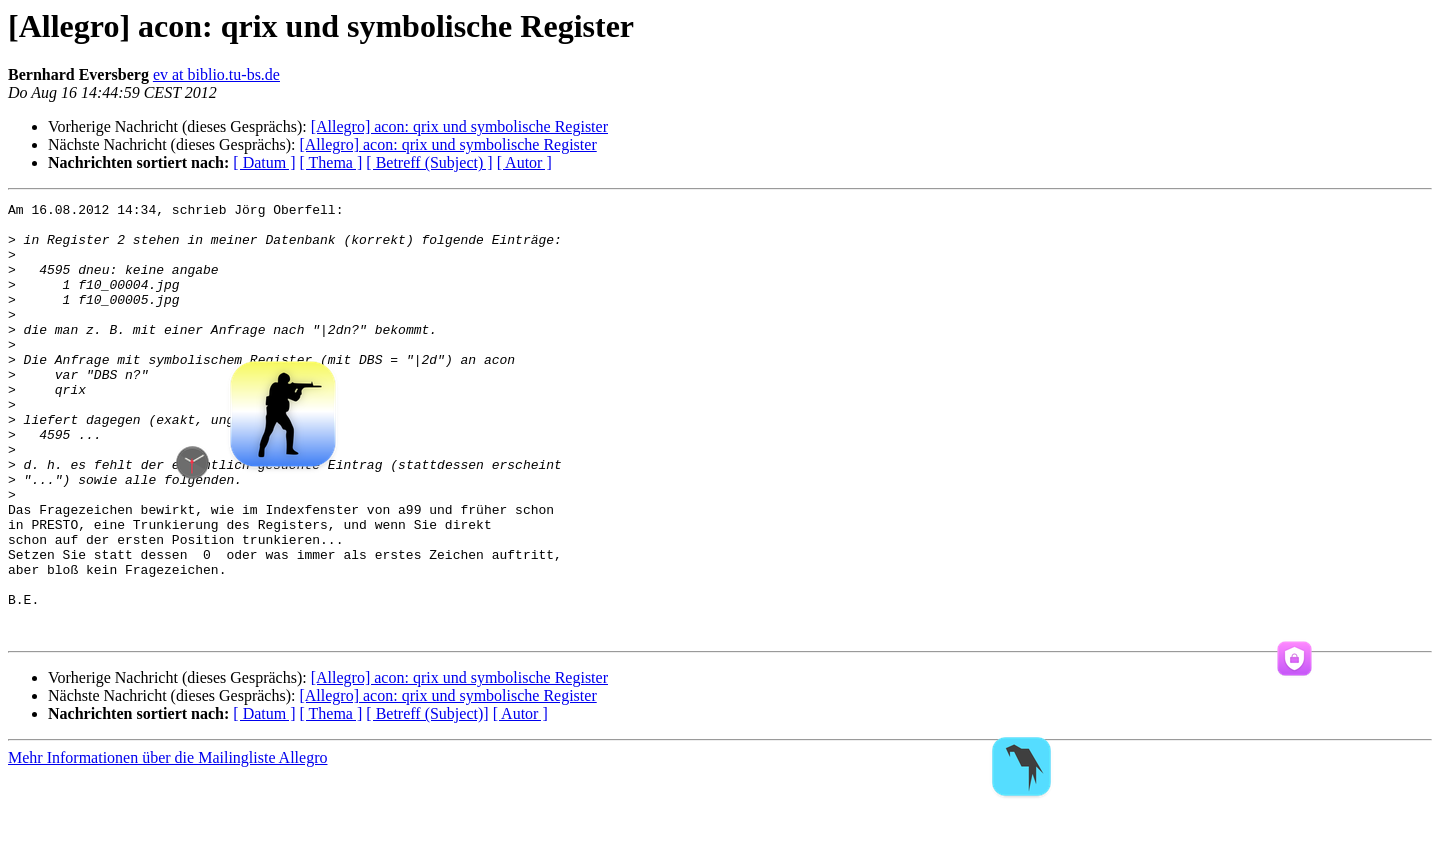 This screenshot has height=862, width=1440. What do you see at coordinates (192, 462) in the screenshot?
I see `open the clock application` at bounding box center [192, 462].